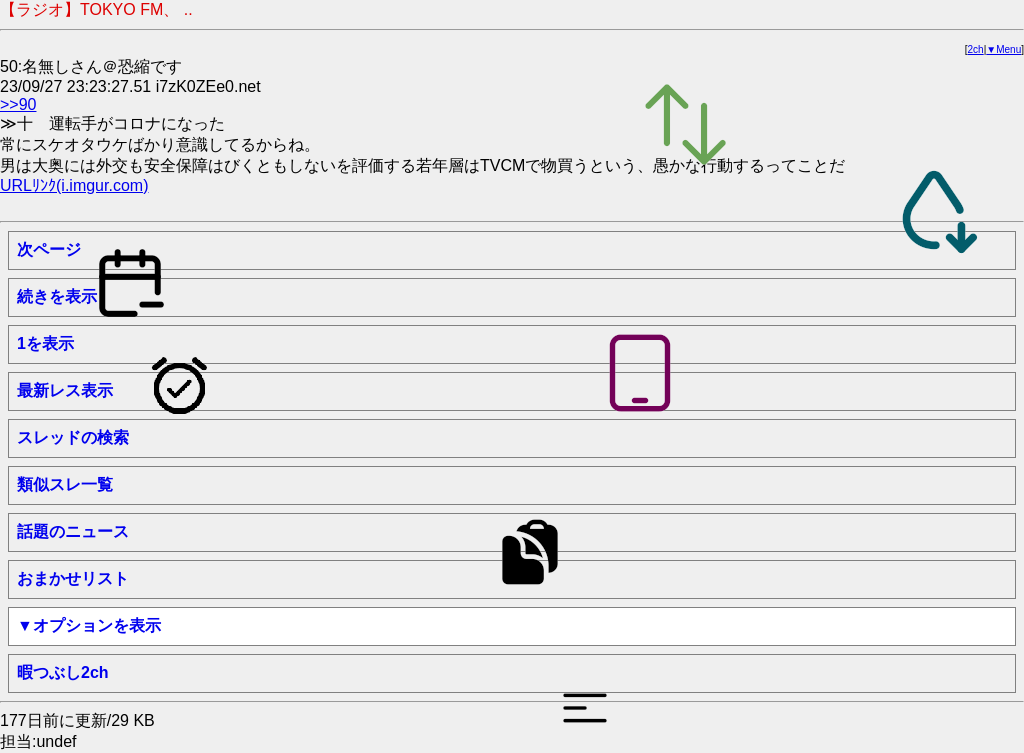  What do you see at coordinates (934, 210) in the screenshot?
I see `decrease water or liquid level` at bounding box center [934, 210].